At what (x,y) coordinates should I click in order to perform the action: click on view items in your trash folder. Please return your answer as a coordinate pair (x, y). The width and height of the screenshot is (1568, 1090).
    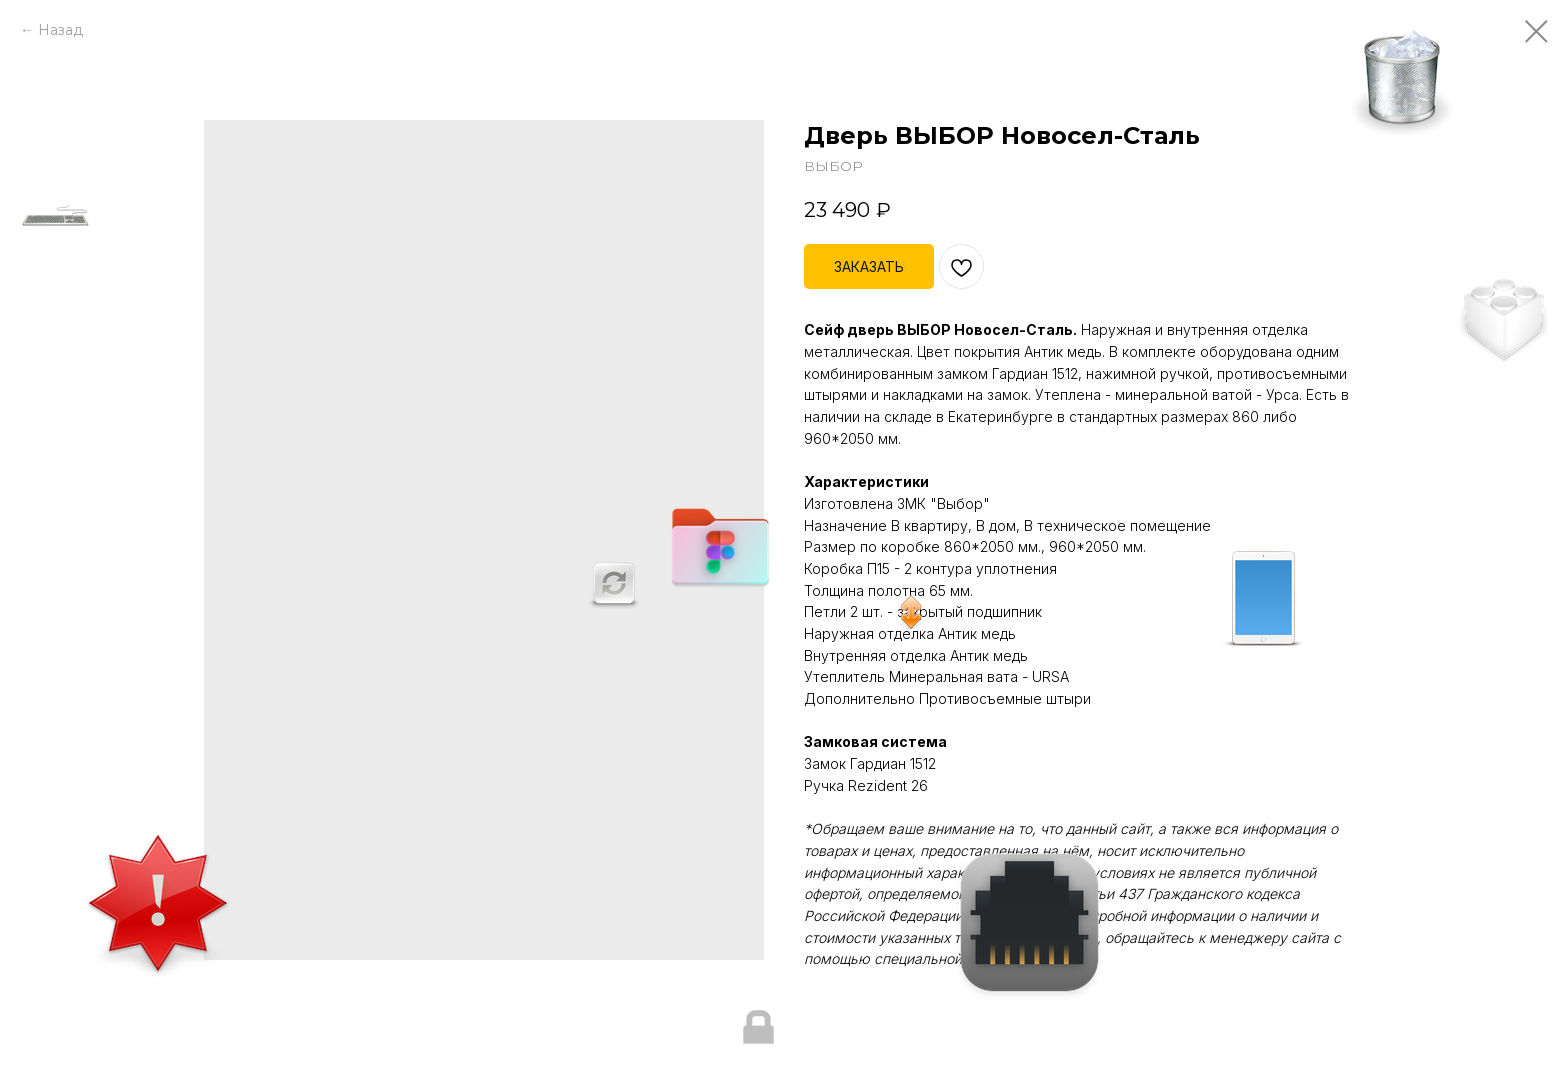
    Looking at the image, I should click on (1401, 76).